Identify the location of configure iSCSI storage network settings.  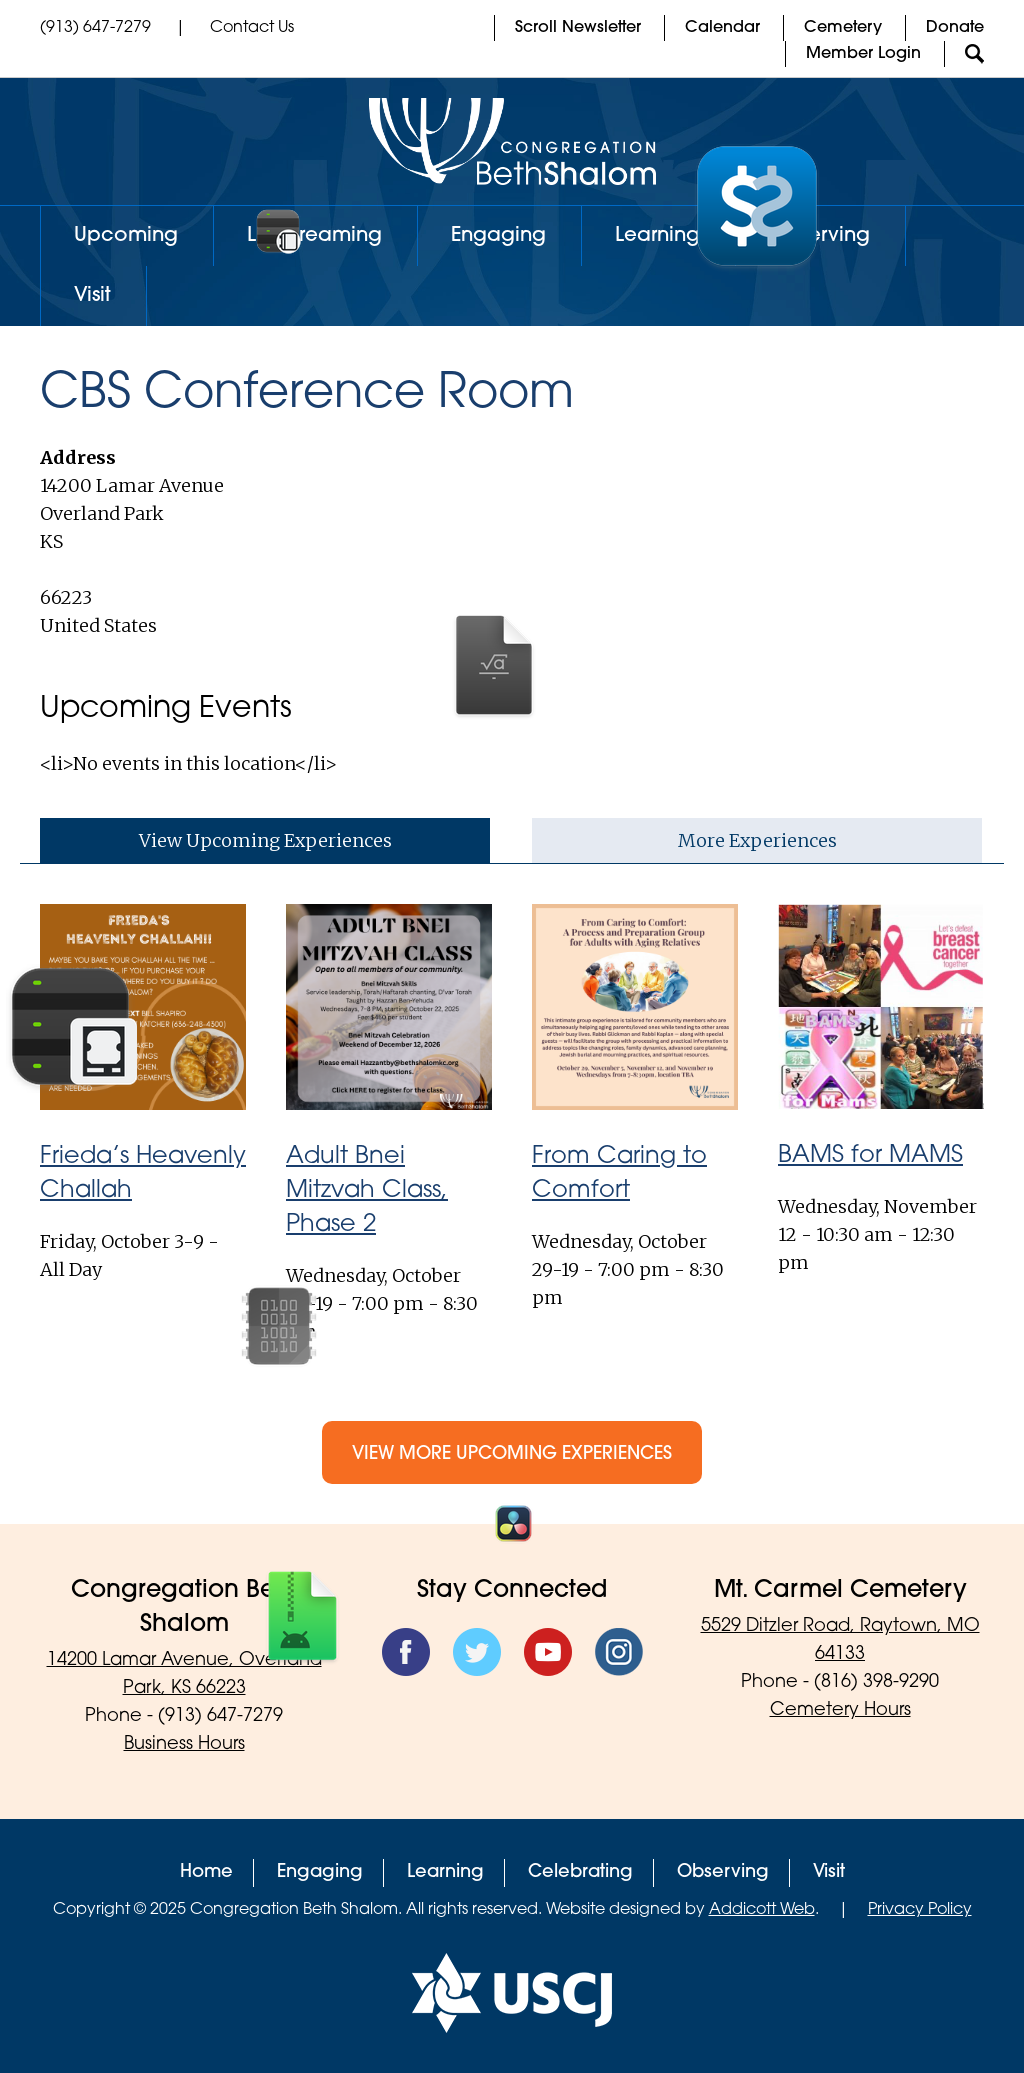
(71, 1028).